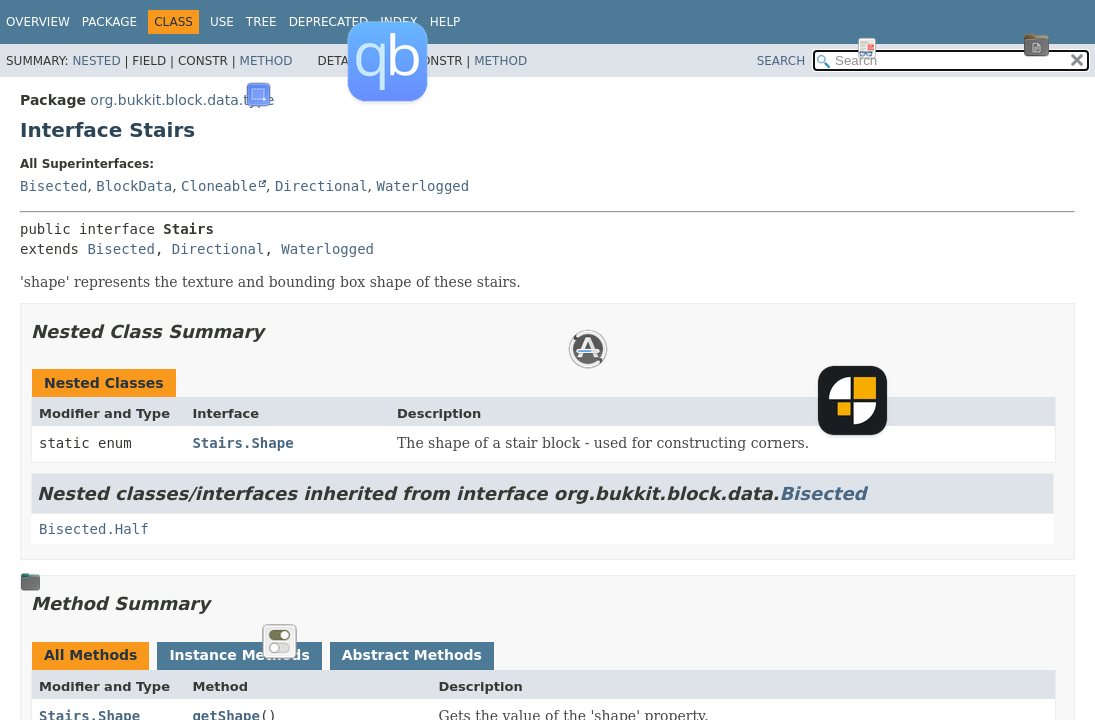  Describe the element at coordinates (867, 48) in the screenshot. I see `open atril document viewer` at that location.